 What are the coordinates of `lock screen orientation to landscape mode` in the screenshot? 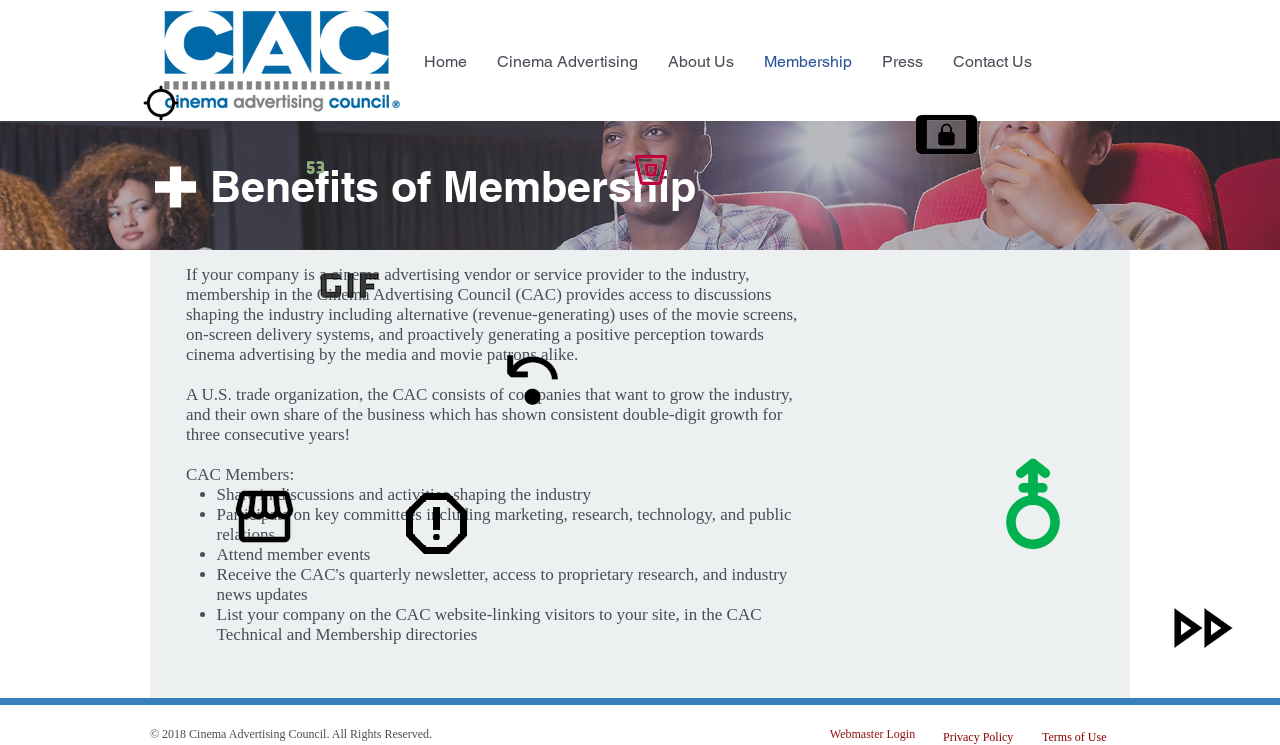 It's located at (946, 134).